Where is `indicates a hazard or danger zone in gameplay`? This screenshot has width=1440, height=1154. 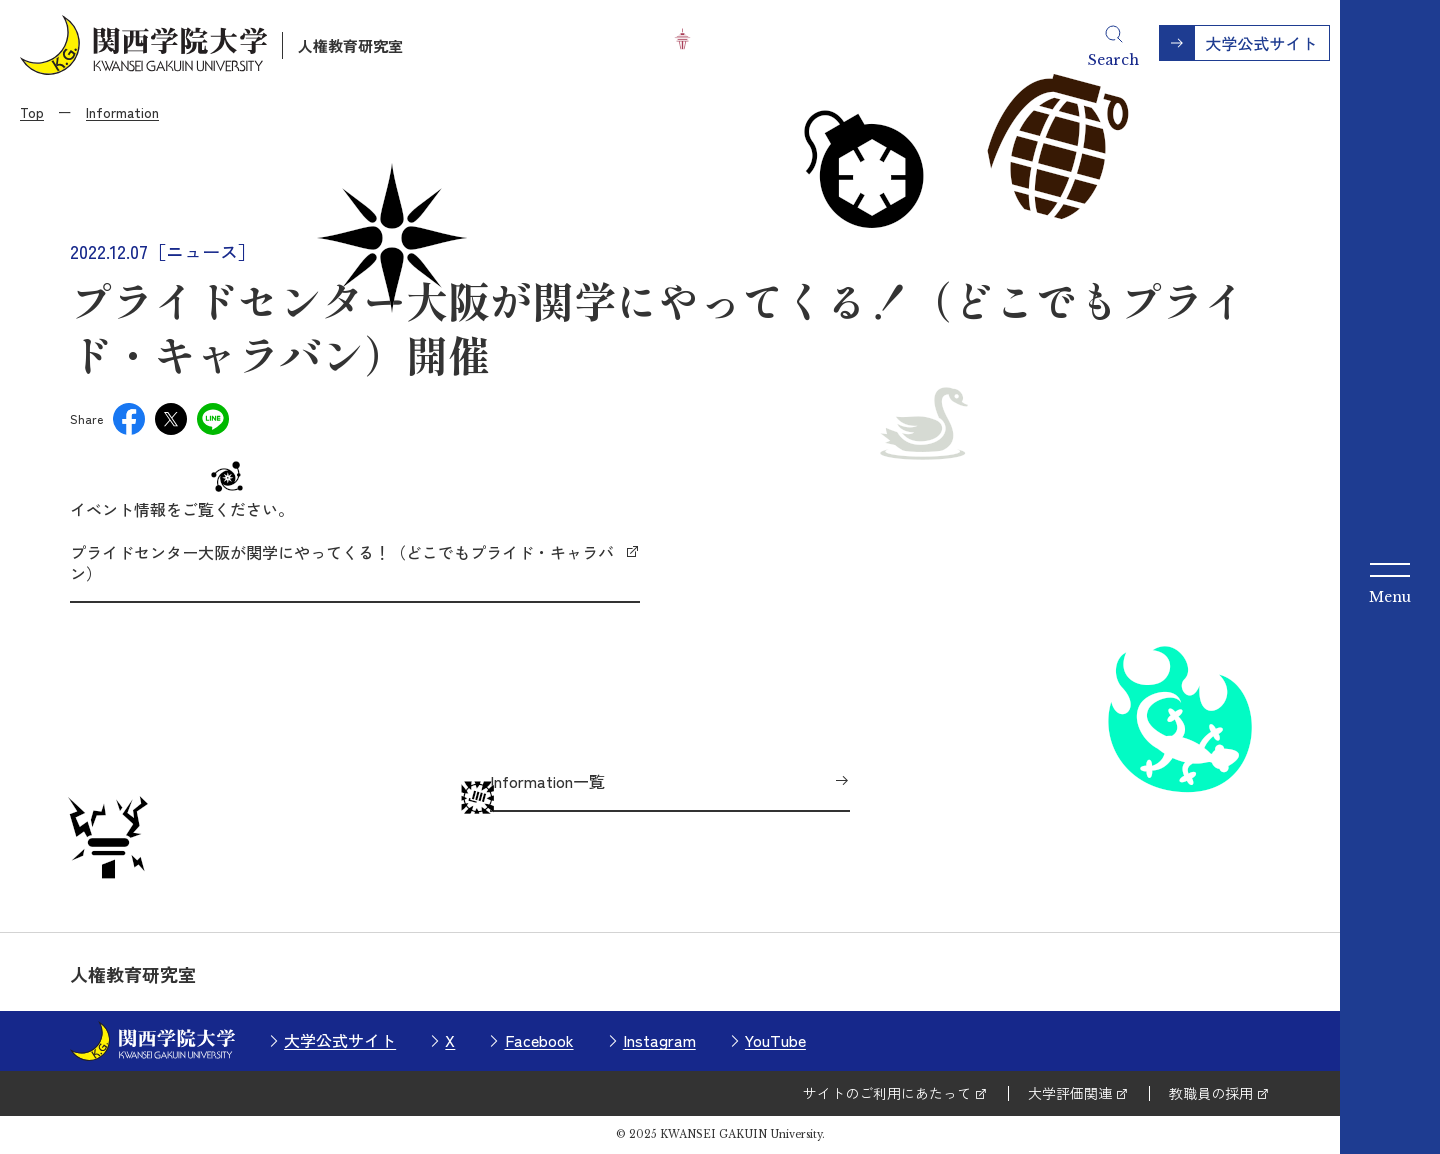 indicates a hazard or danger zone in gameplay is located at coordinates (392, 238).